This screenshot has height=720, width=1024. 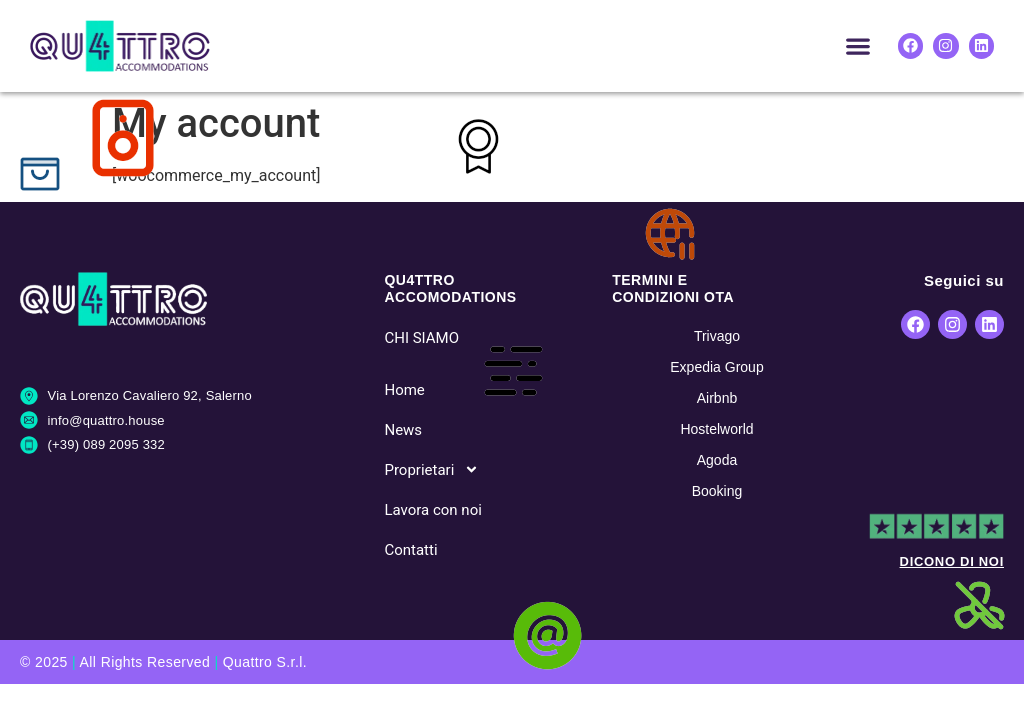 I want to click on view your shopping bag, so click(x=40, y=174).